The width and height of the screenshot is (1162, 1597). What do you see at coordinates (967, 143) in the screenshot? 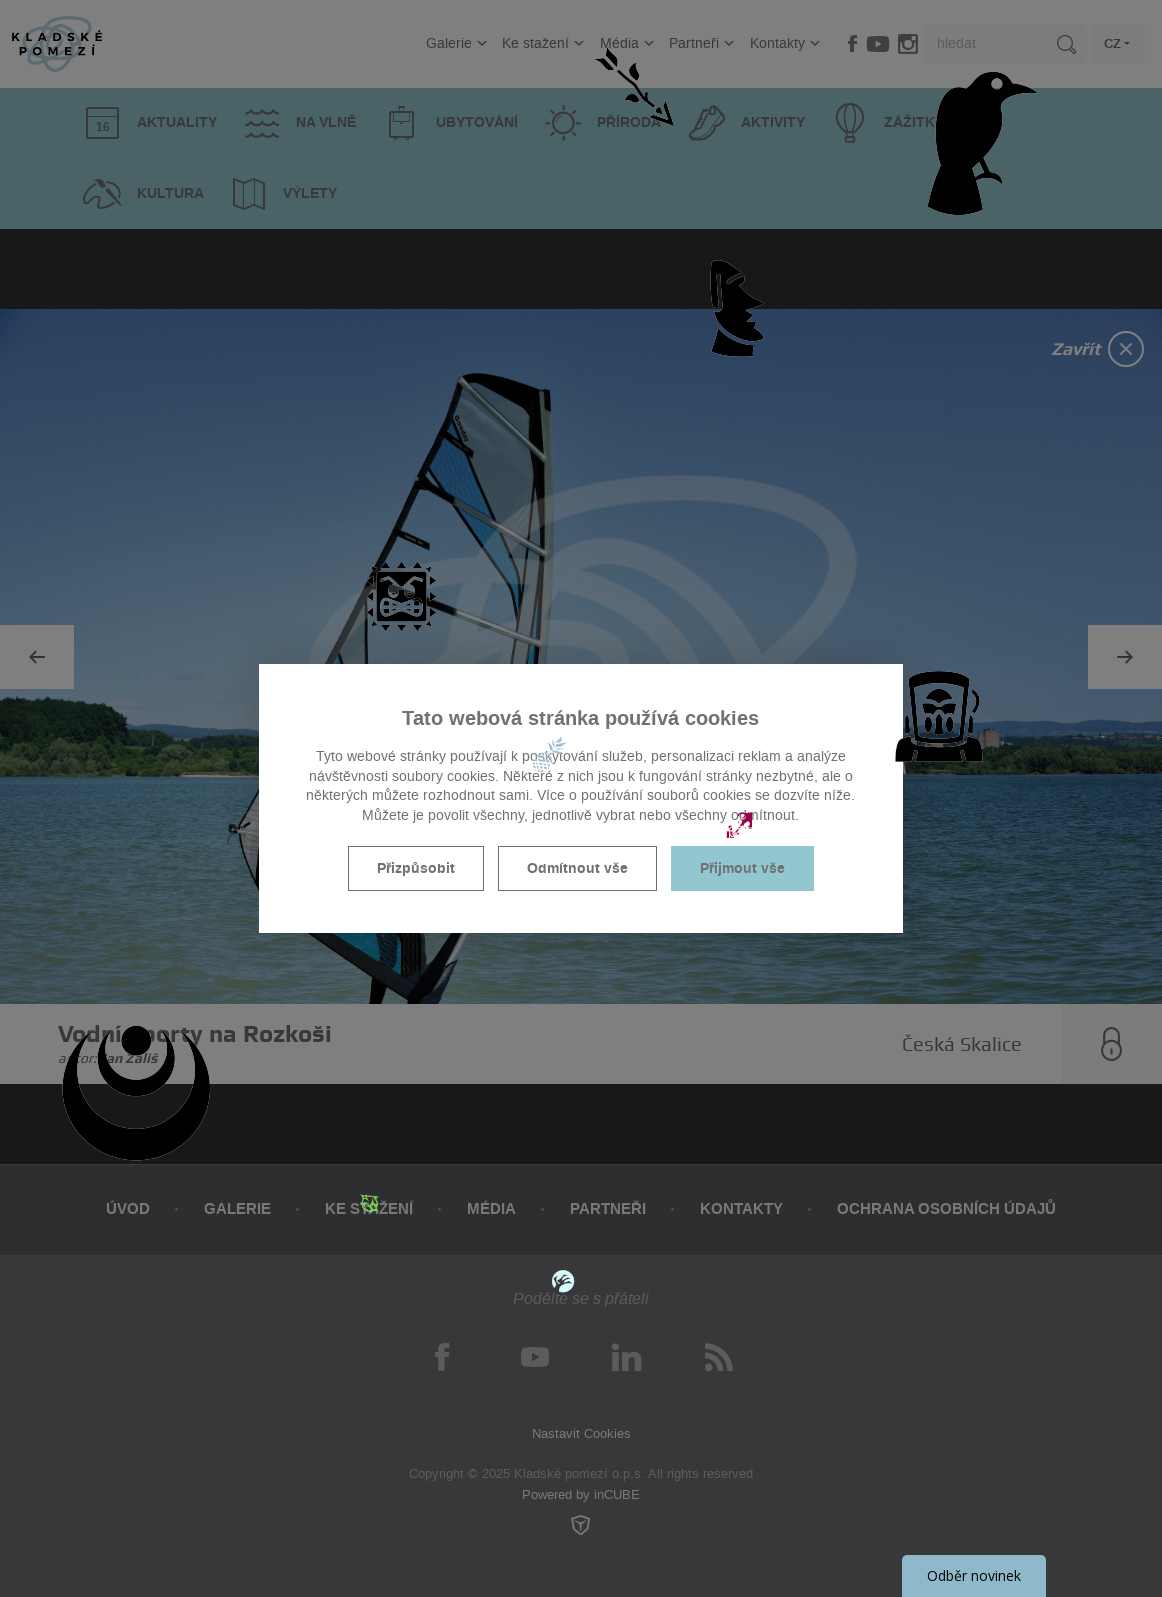
I see `raven or crow icon for a messaging or mail feature` at bounding box center [967, 143].